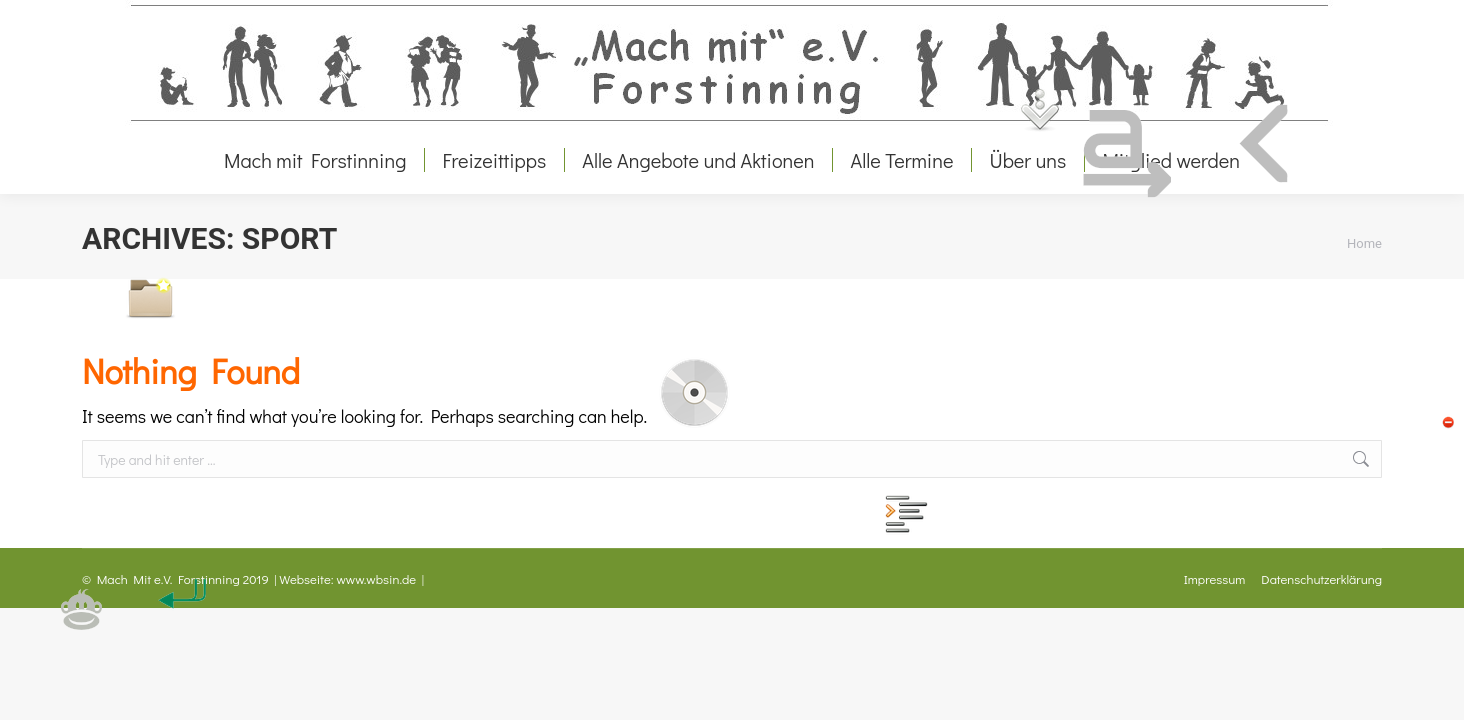  What do you see at coordinates (1039, 110) in the screenshot?
I see `scroll down or view more content` at bounding box center [1039, 110].